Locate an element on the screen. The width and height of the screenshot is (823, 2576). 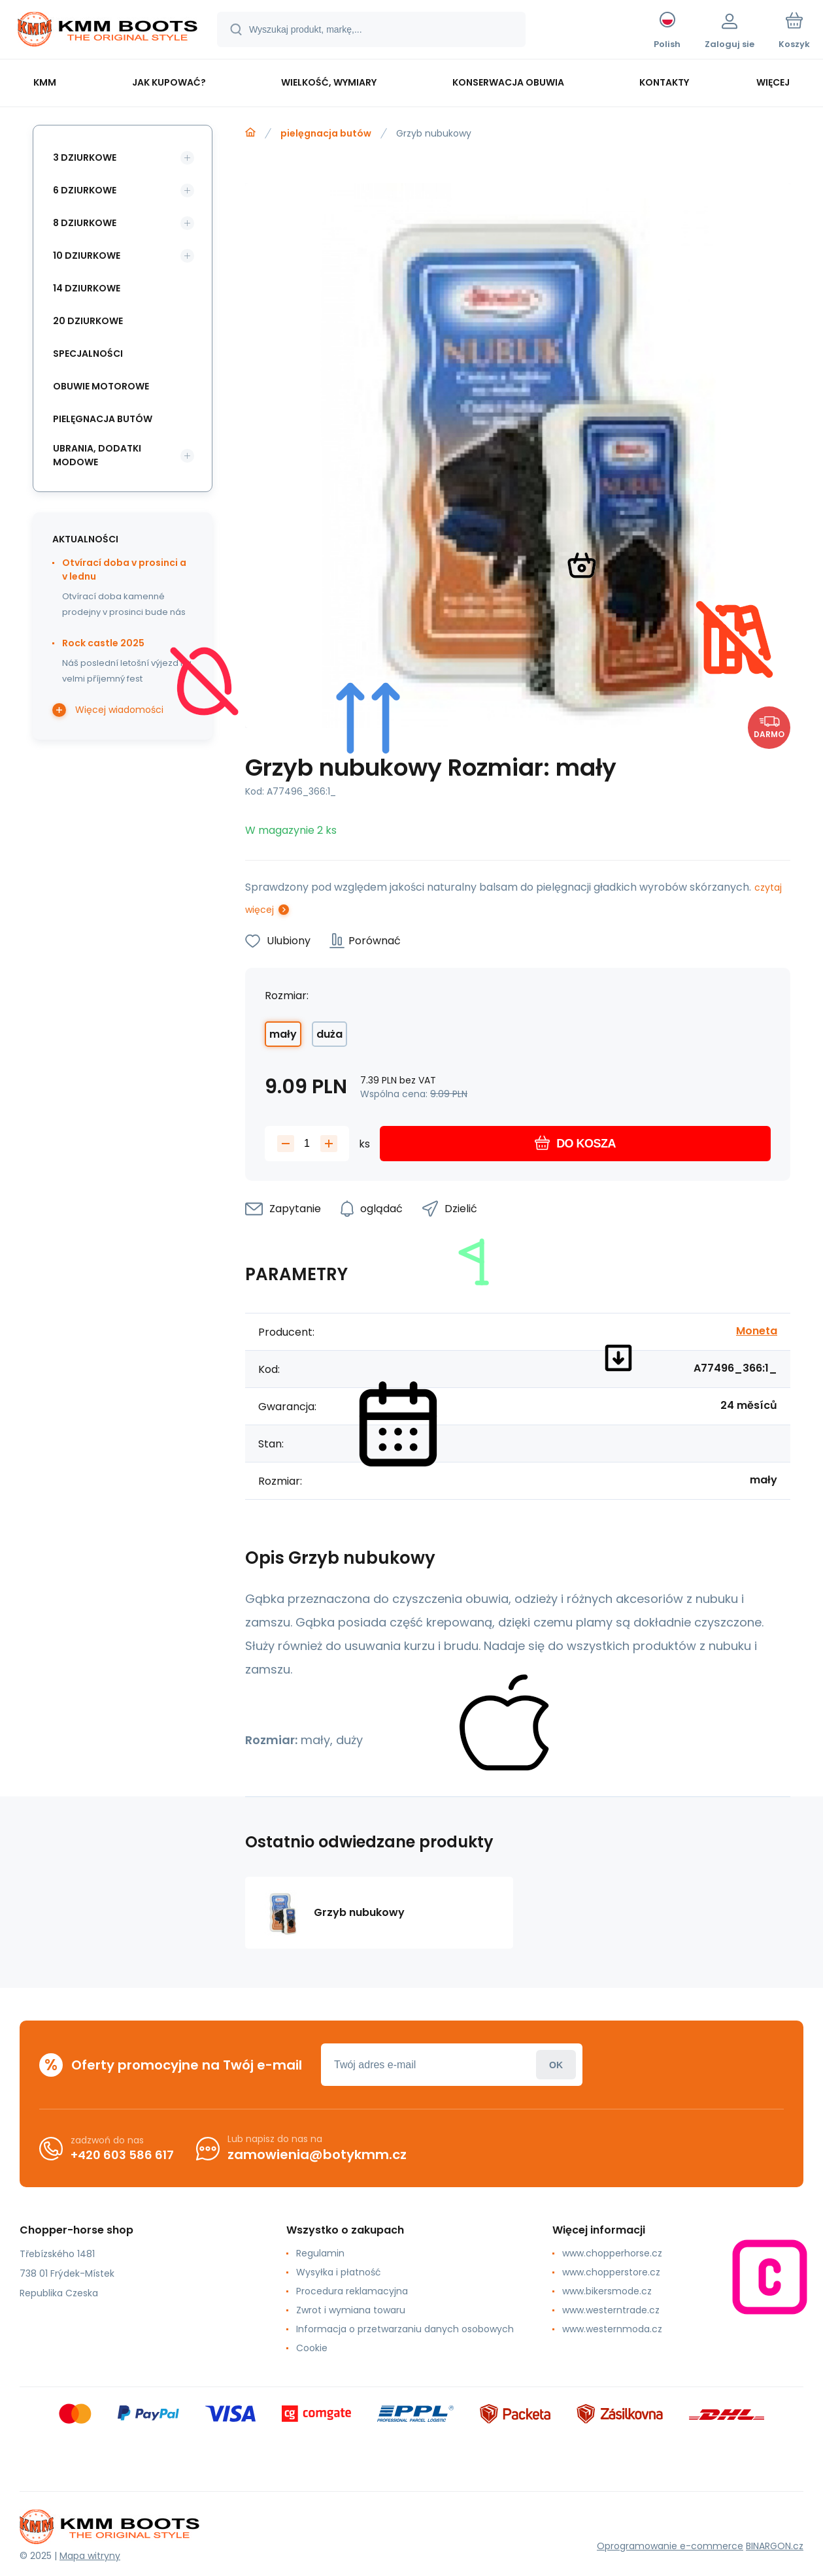
apple company logo or branding is located at coordinates (507, 1729).